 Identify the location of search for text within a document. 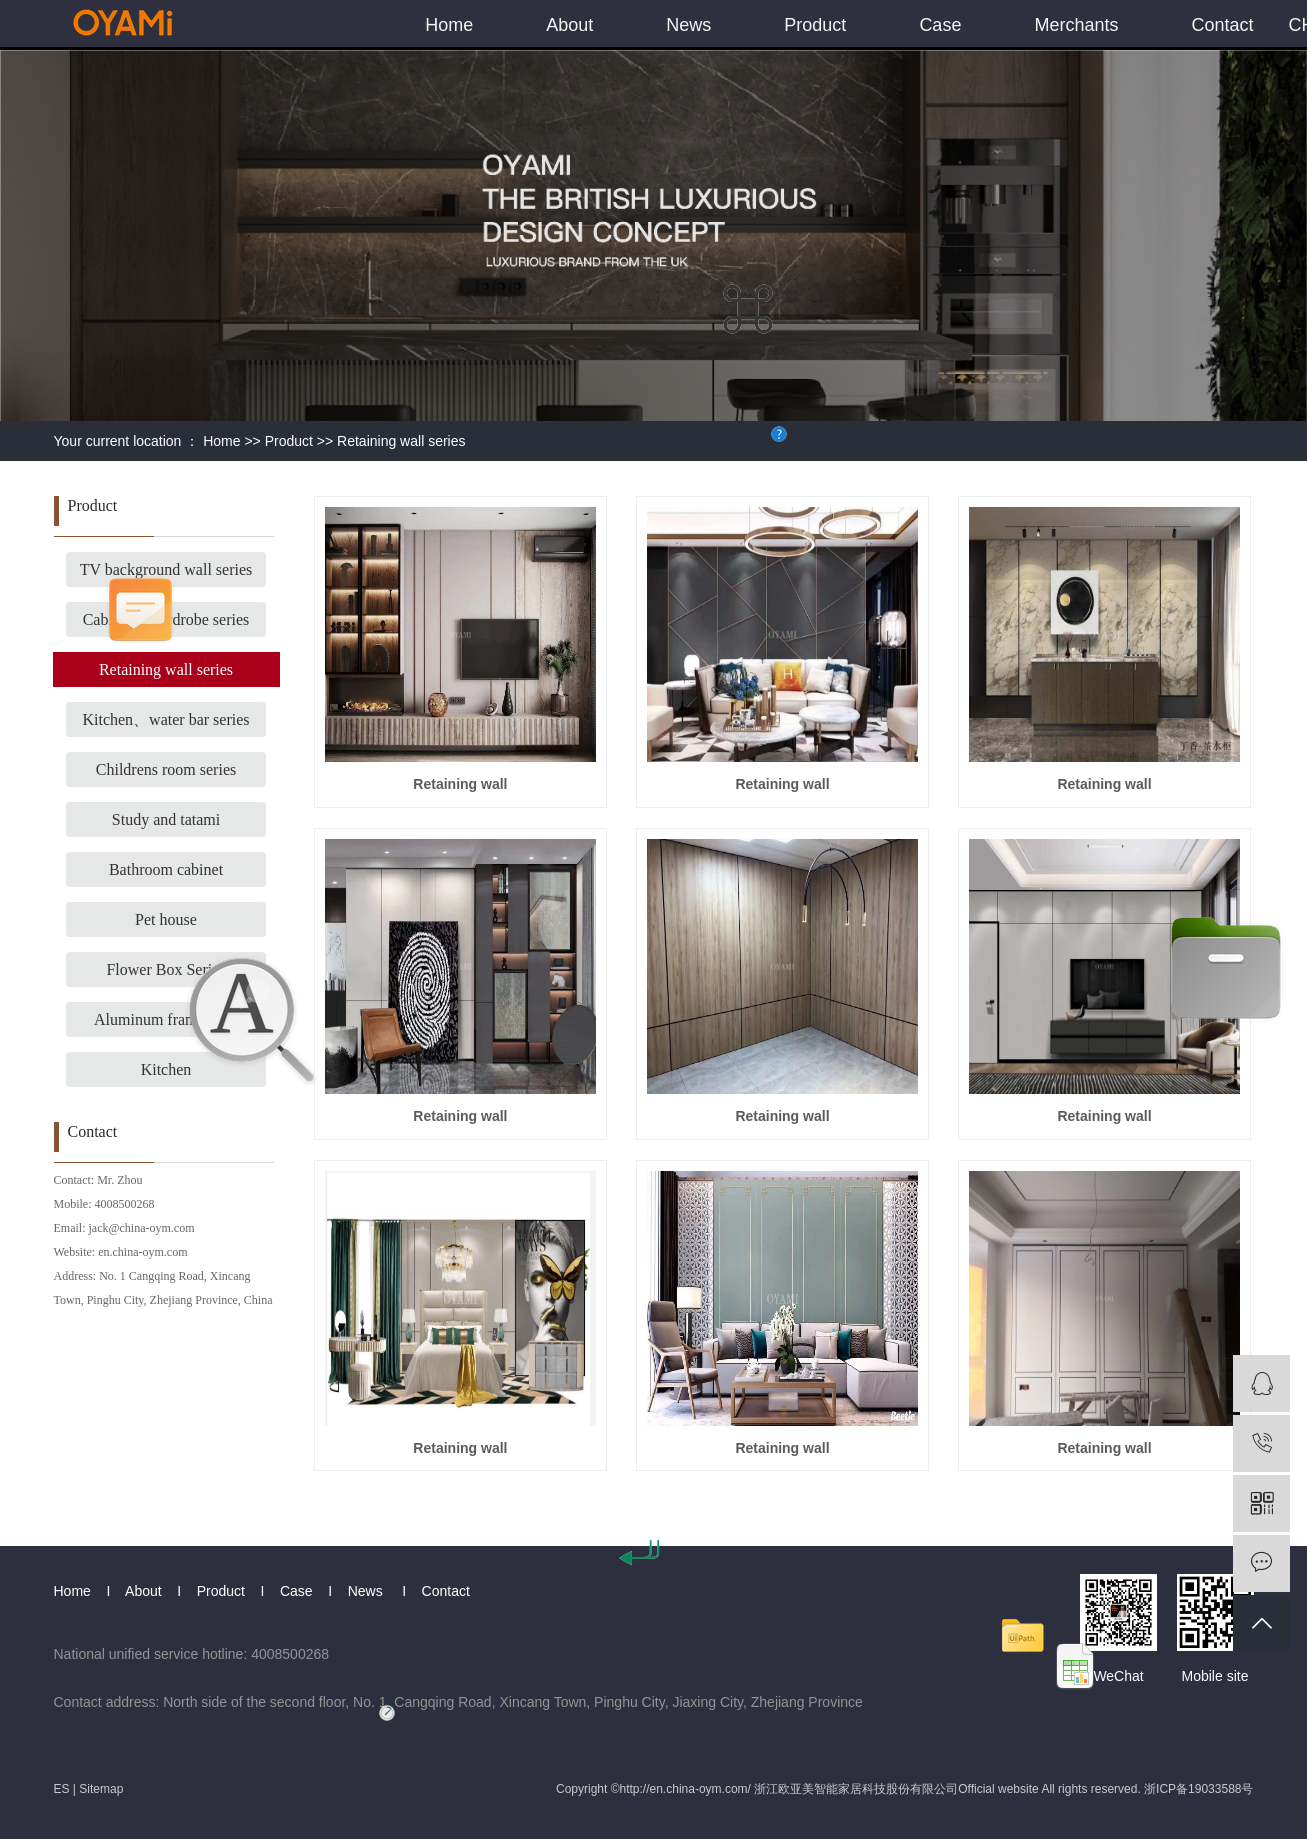
(250, 1018).